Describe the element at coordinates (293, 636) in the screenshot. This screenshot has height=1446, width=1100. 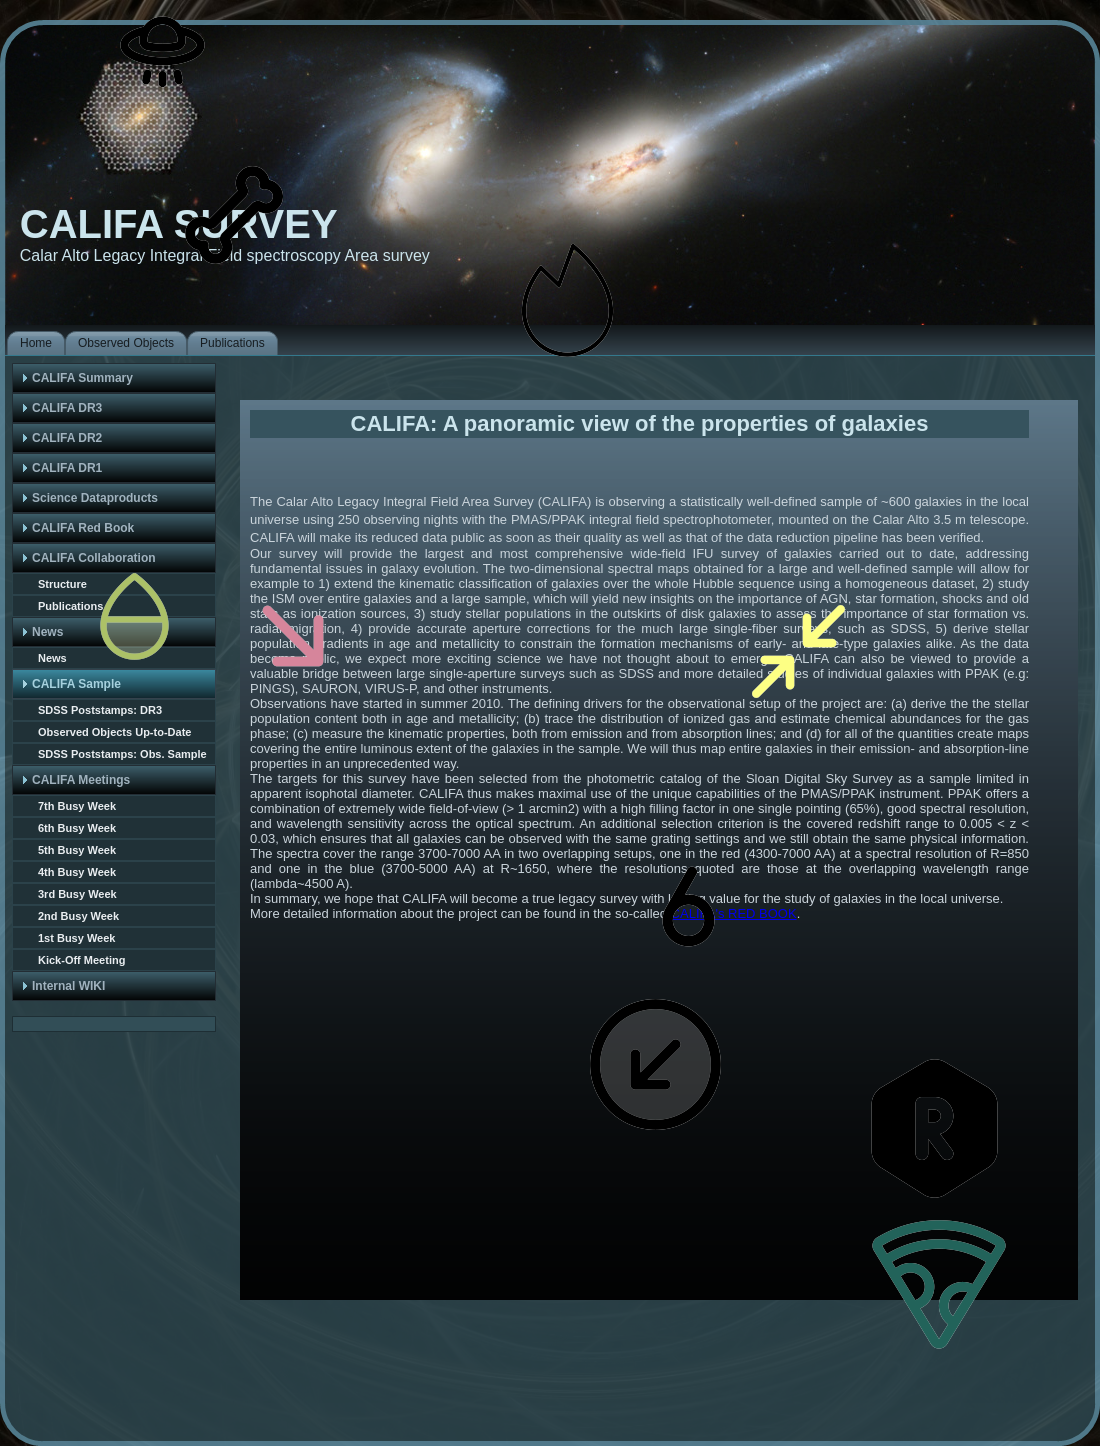
I see `navigate to the next item diagonally` at that location.